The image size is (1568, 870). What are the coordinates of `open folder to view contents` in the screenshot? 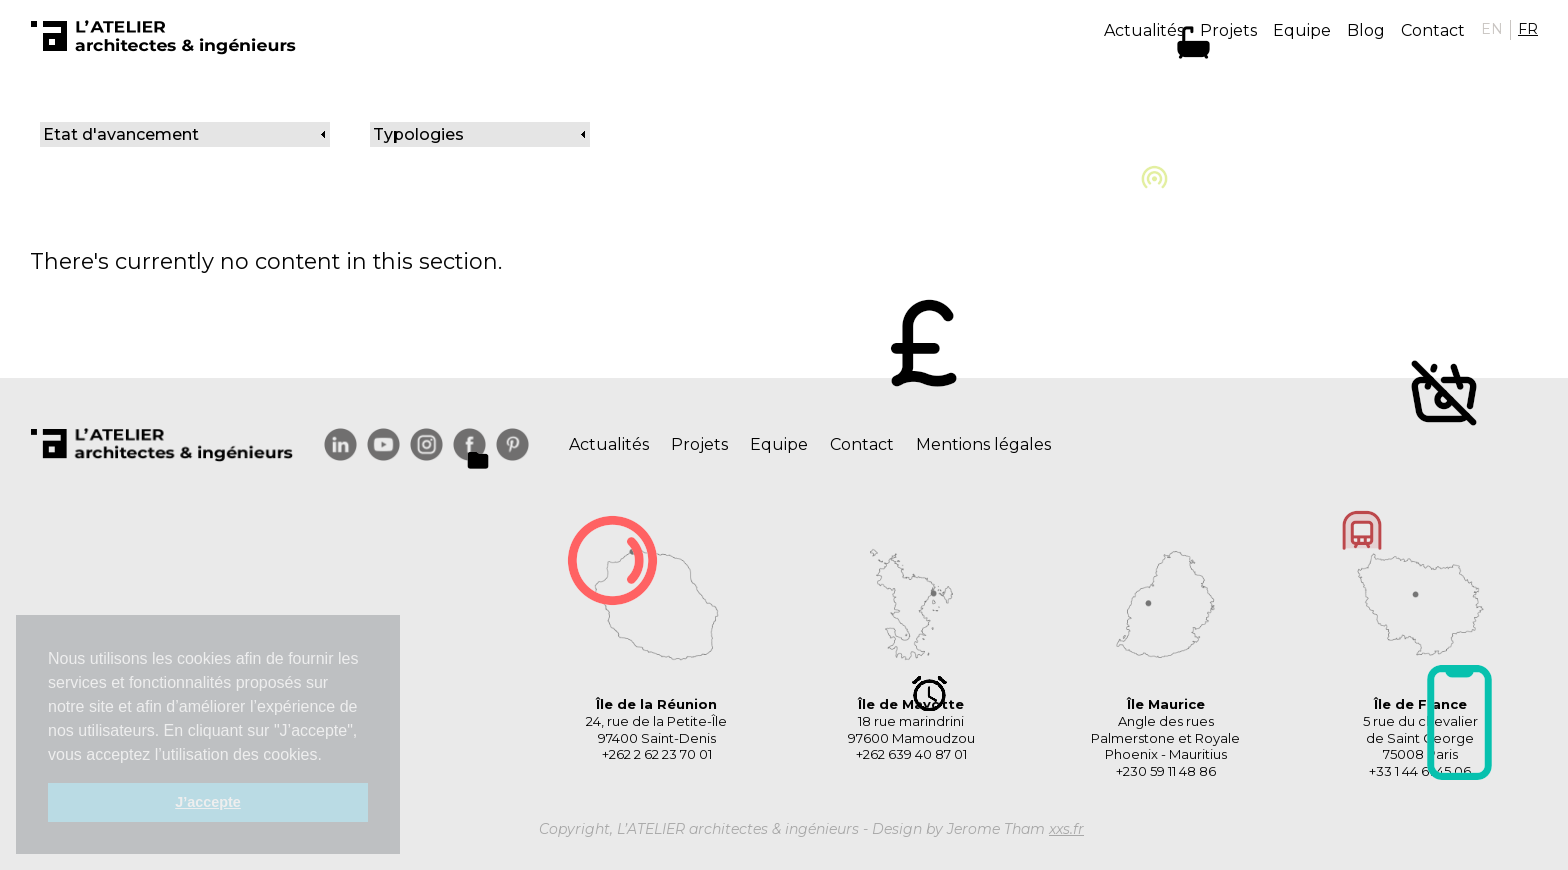 It's located at (478, 461).